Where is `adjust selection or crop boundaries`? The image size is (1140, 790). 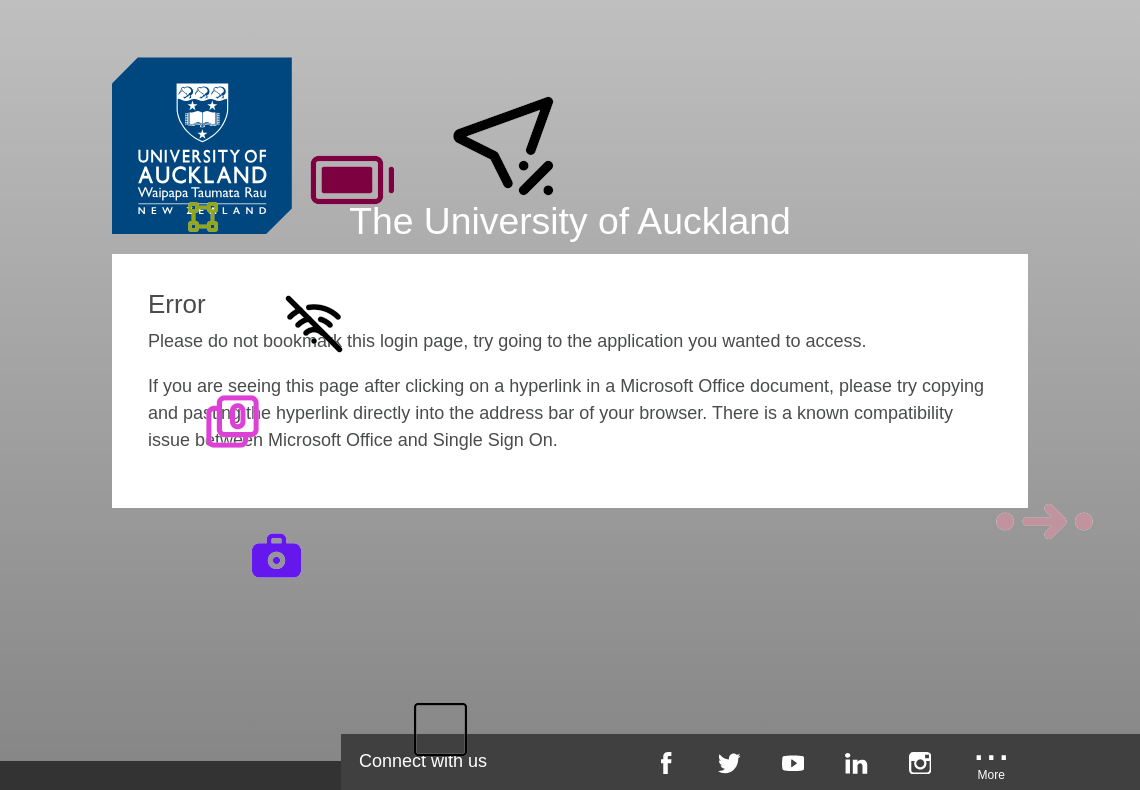 adjust selection or crop boundaries is located at coordinates (203, 217).